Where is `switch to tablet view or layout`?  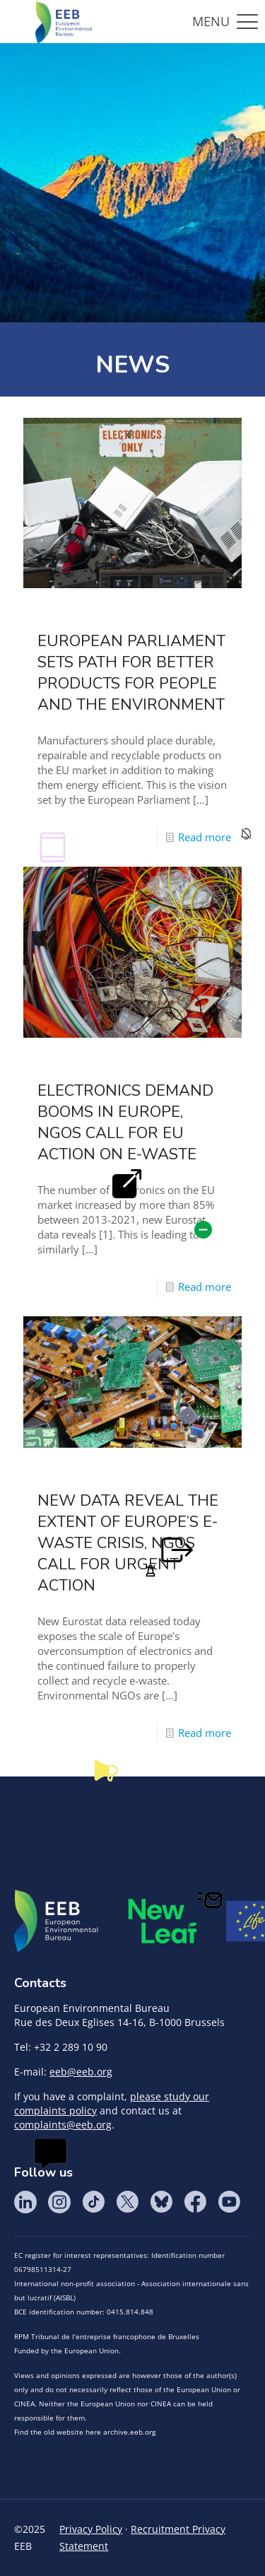
switch to tablet view or layout is located at coordinates (52, 847).